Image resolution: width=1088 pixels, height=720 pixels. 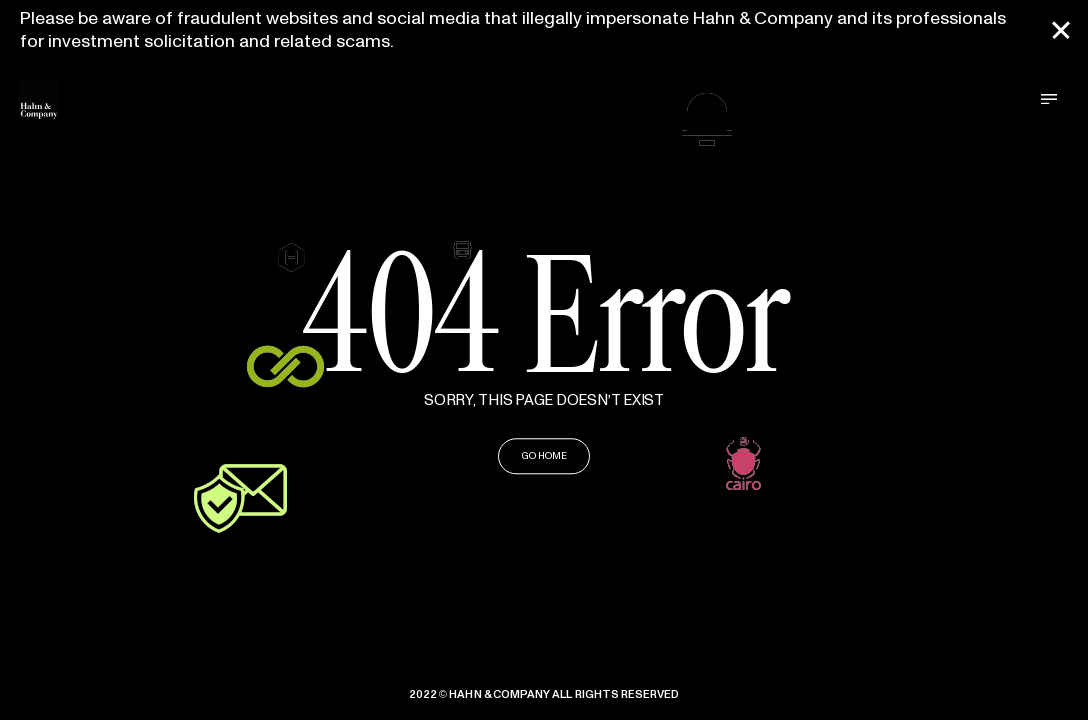 What do you see at coordinates (240, 498) in the screenshot?
I see `access SimpleLogin email alias service` at bounding box center [240, 498].